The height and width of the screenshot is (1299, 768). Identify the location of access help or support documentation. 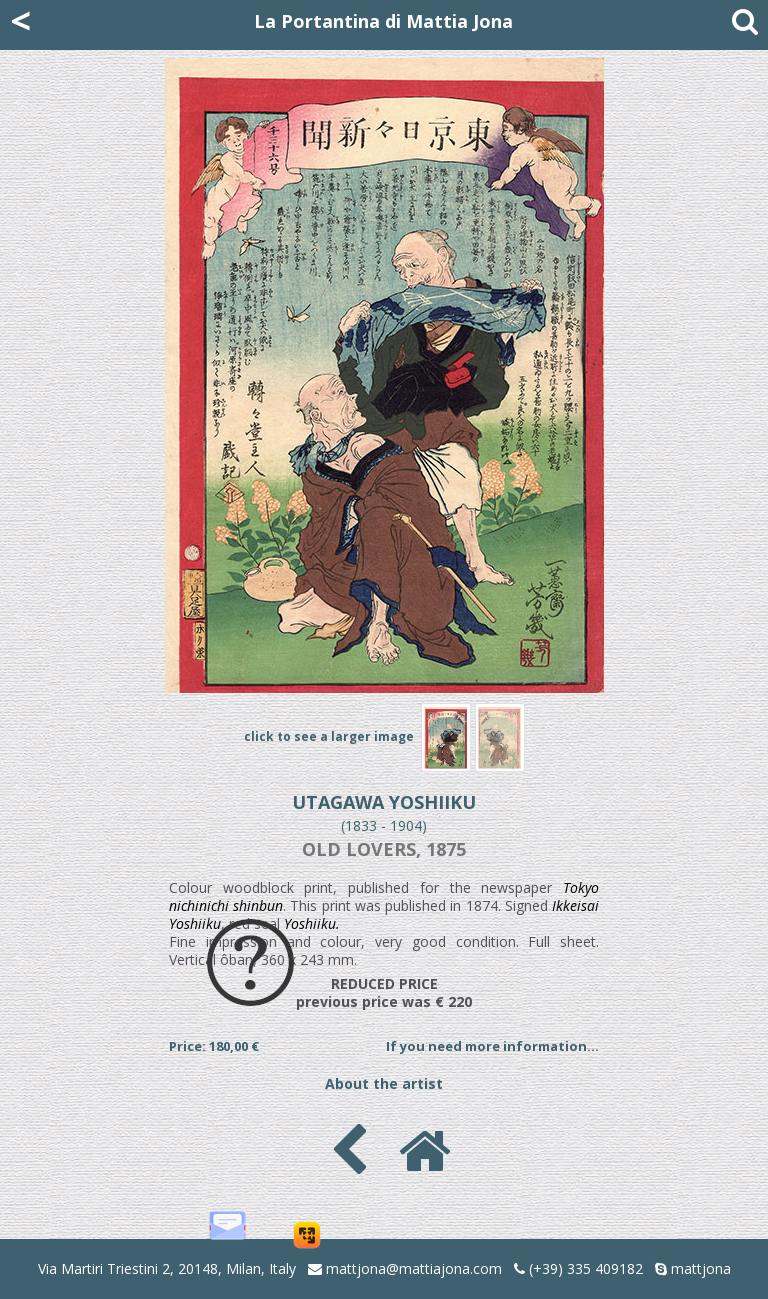
(250, 962).